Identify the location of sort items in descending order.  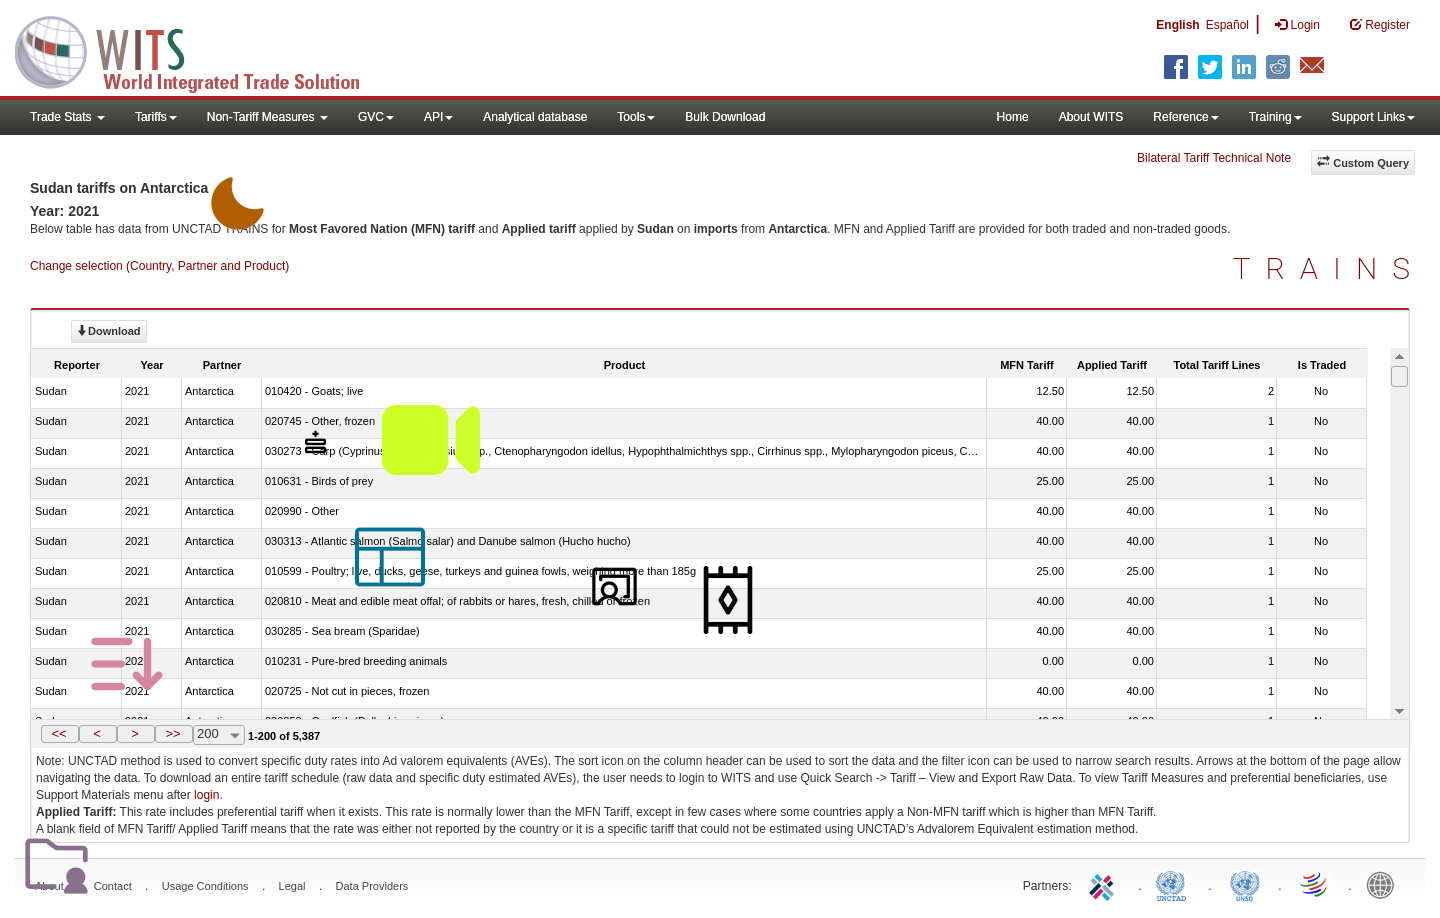
(125, 664).